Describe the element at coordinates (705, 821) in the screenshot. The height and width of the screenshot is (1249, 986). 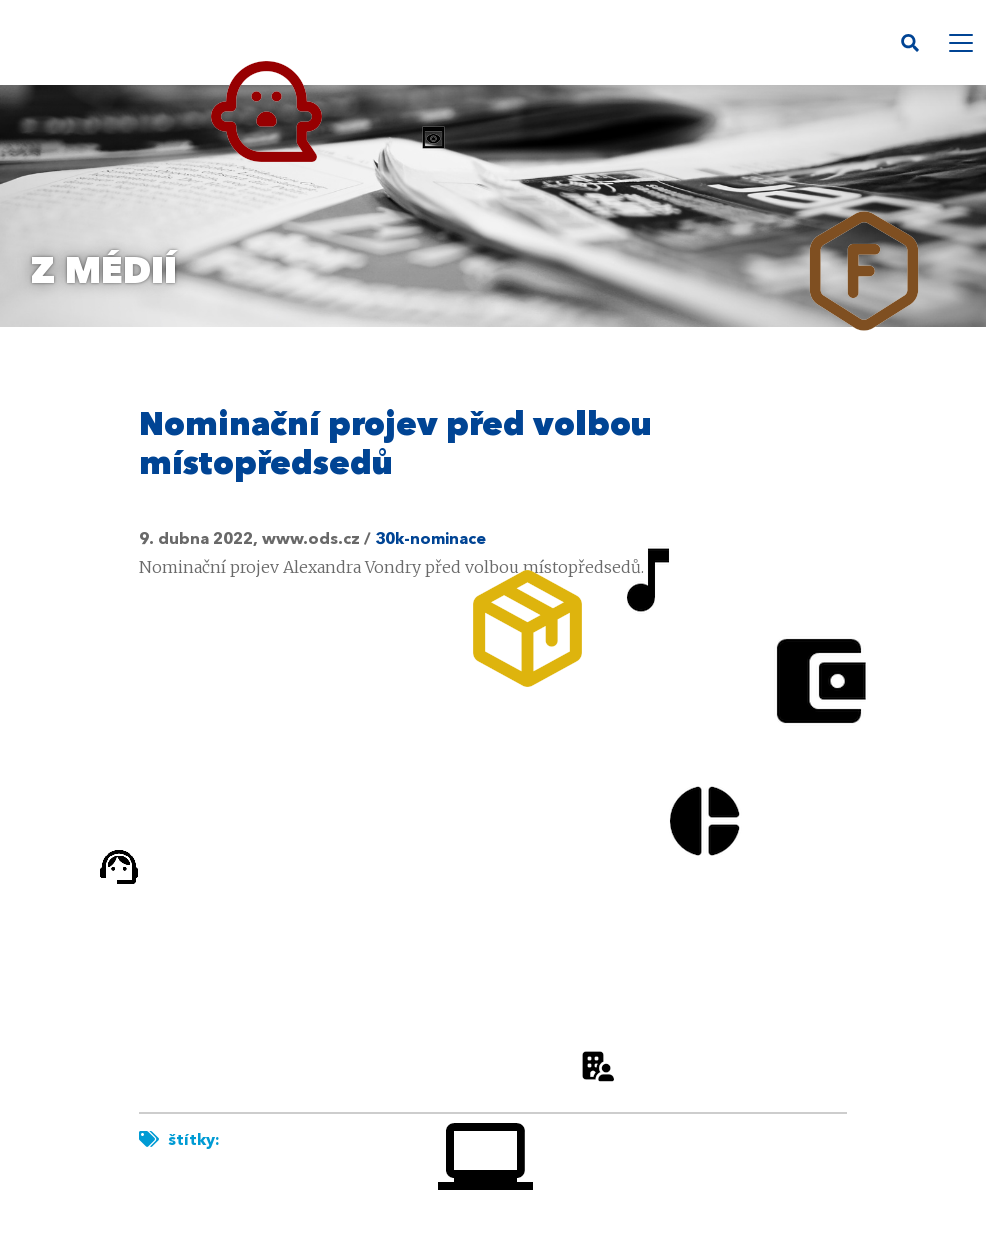
I see `view data breakdown or statistics` at that location.